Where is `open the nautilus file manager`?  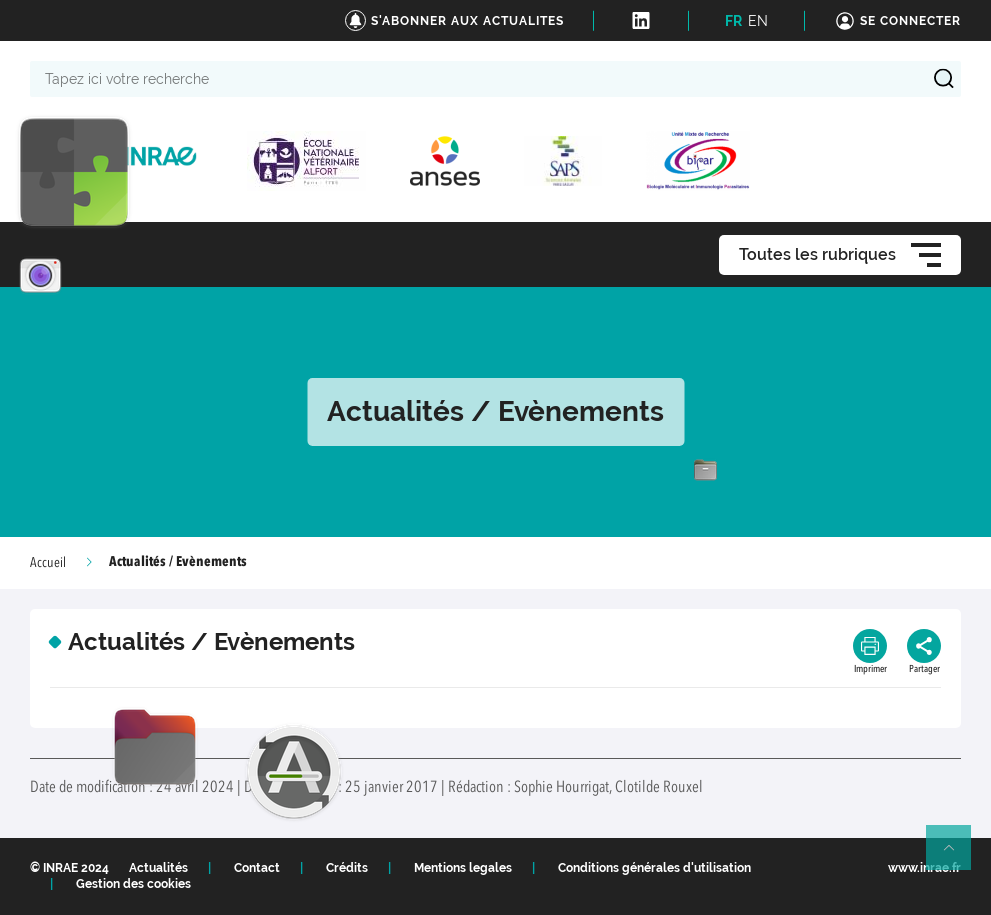 open the nautilus file manager is located at coordinates (705, 469).